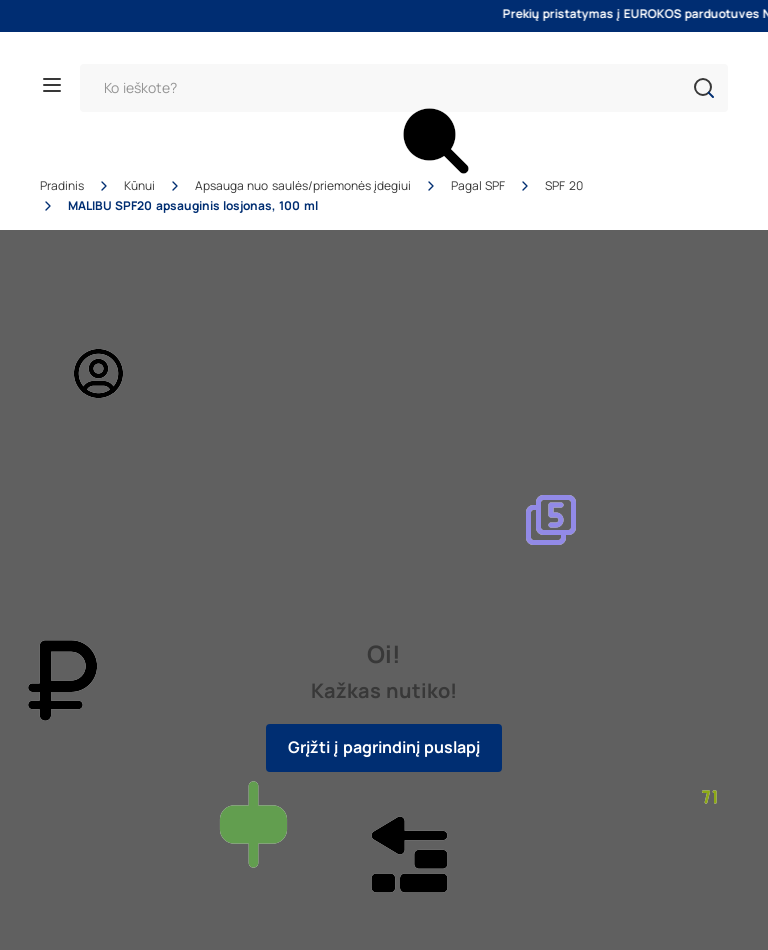 This screenshot has height=950, width=768. What do you see at coordinates (98, 373) in the screenshot?
I see `view your profile` at bounding box center [98, 373].